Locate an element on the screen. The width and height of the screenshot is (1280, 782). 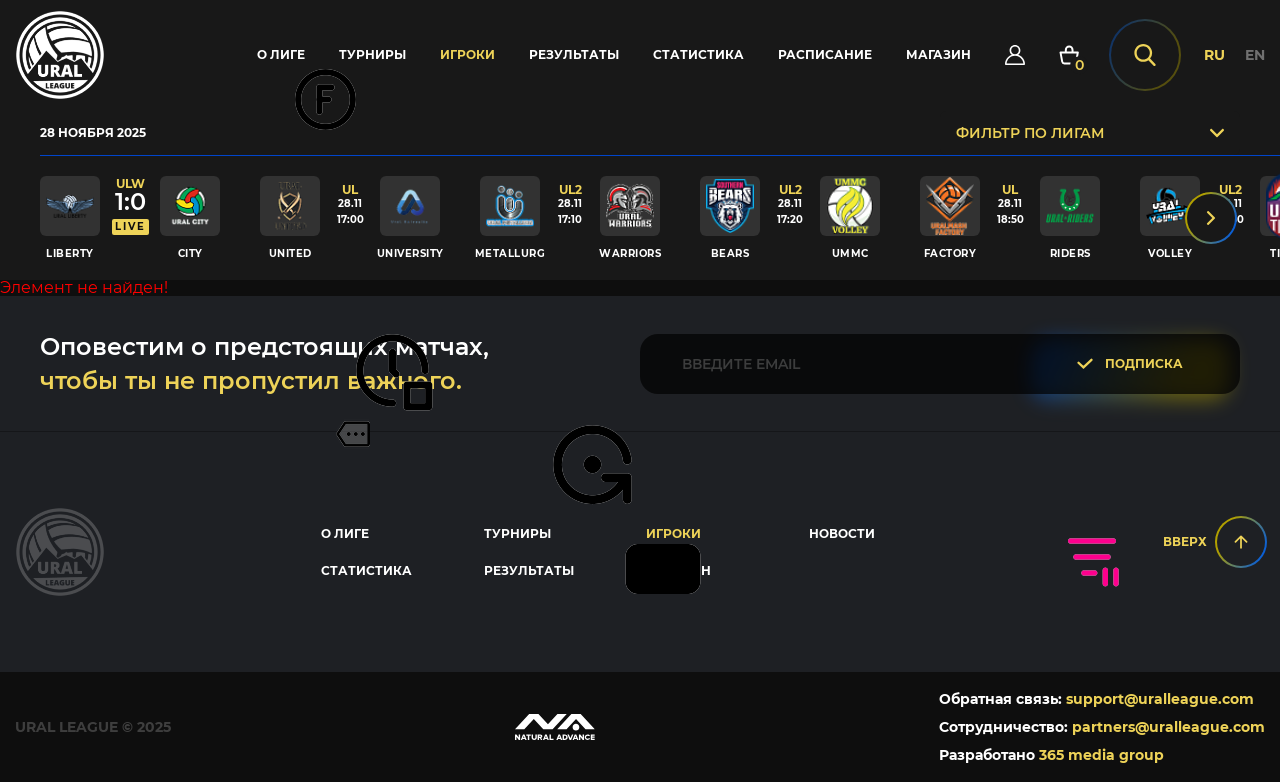
stop a running timer is located at coordinates (392, 370).